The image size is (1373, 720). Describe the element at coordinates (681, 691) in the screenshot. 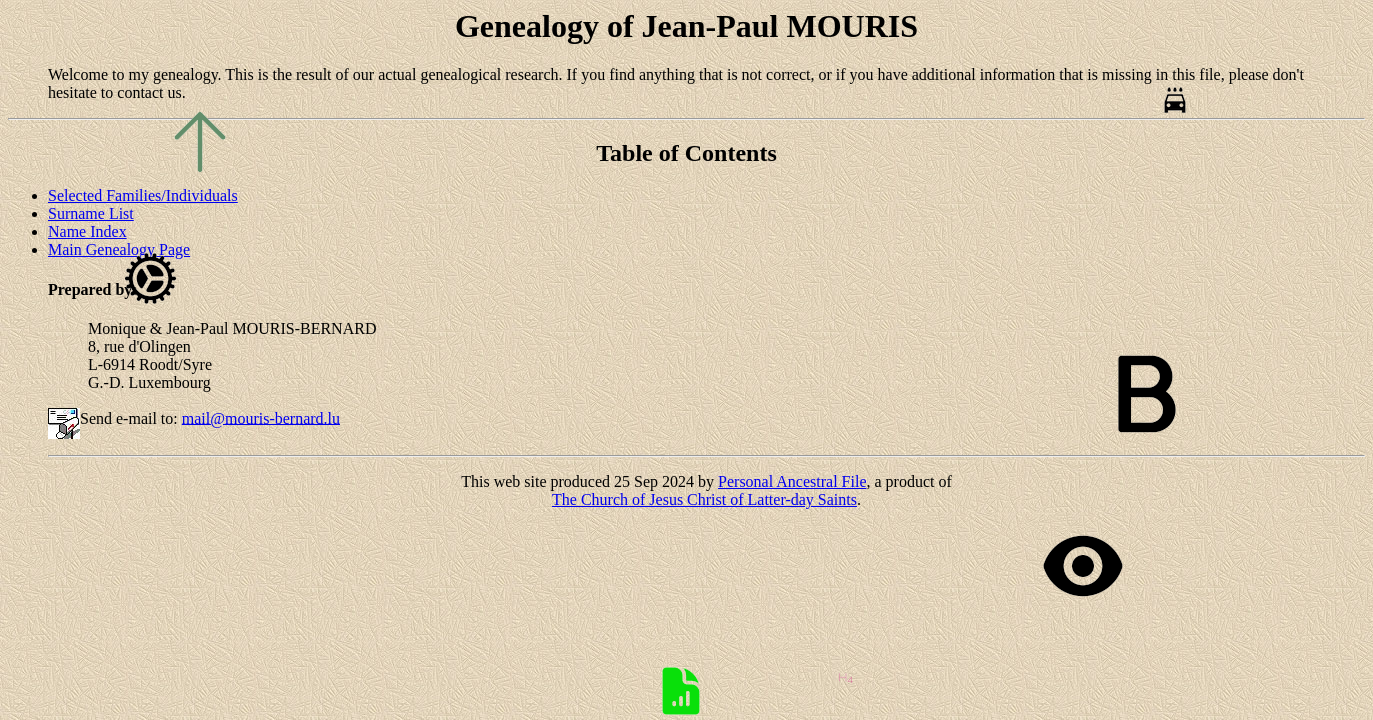

I see `view document analytics or statistics` at that location.